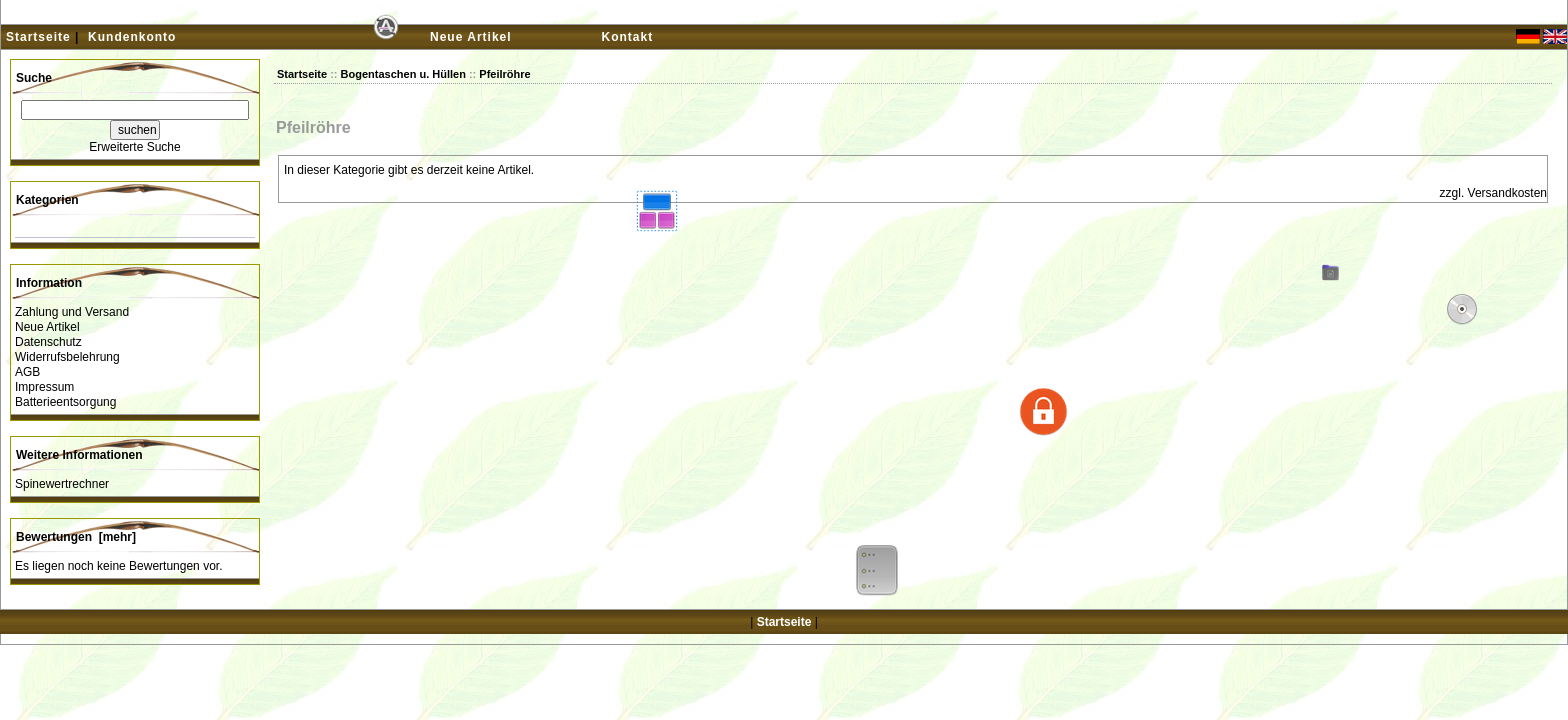  What do you see at coordinates (877, 570) in the screenshot?
I see `access network server settings` at bounding box center [877, 570].